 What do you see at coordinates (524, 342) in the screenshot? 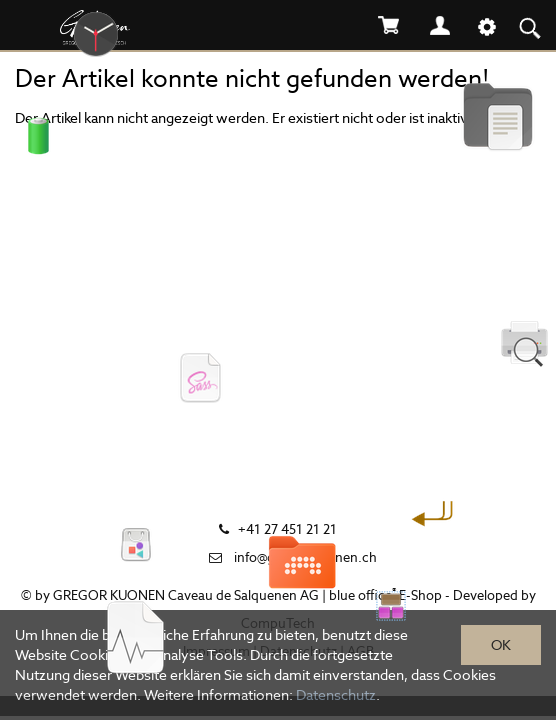
I see `preview document before printing` at bounding box center [524, 342].